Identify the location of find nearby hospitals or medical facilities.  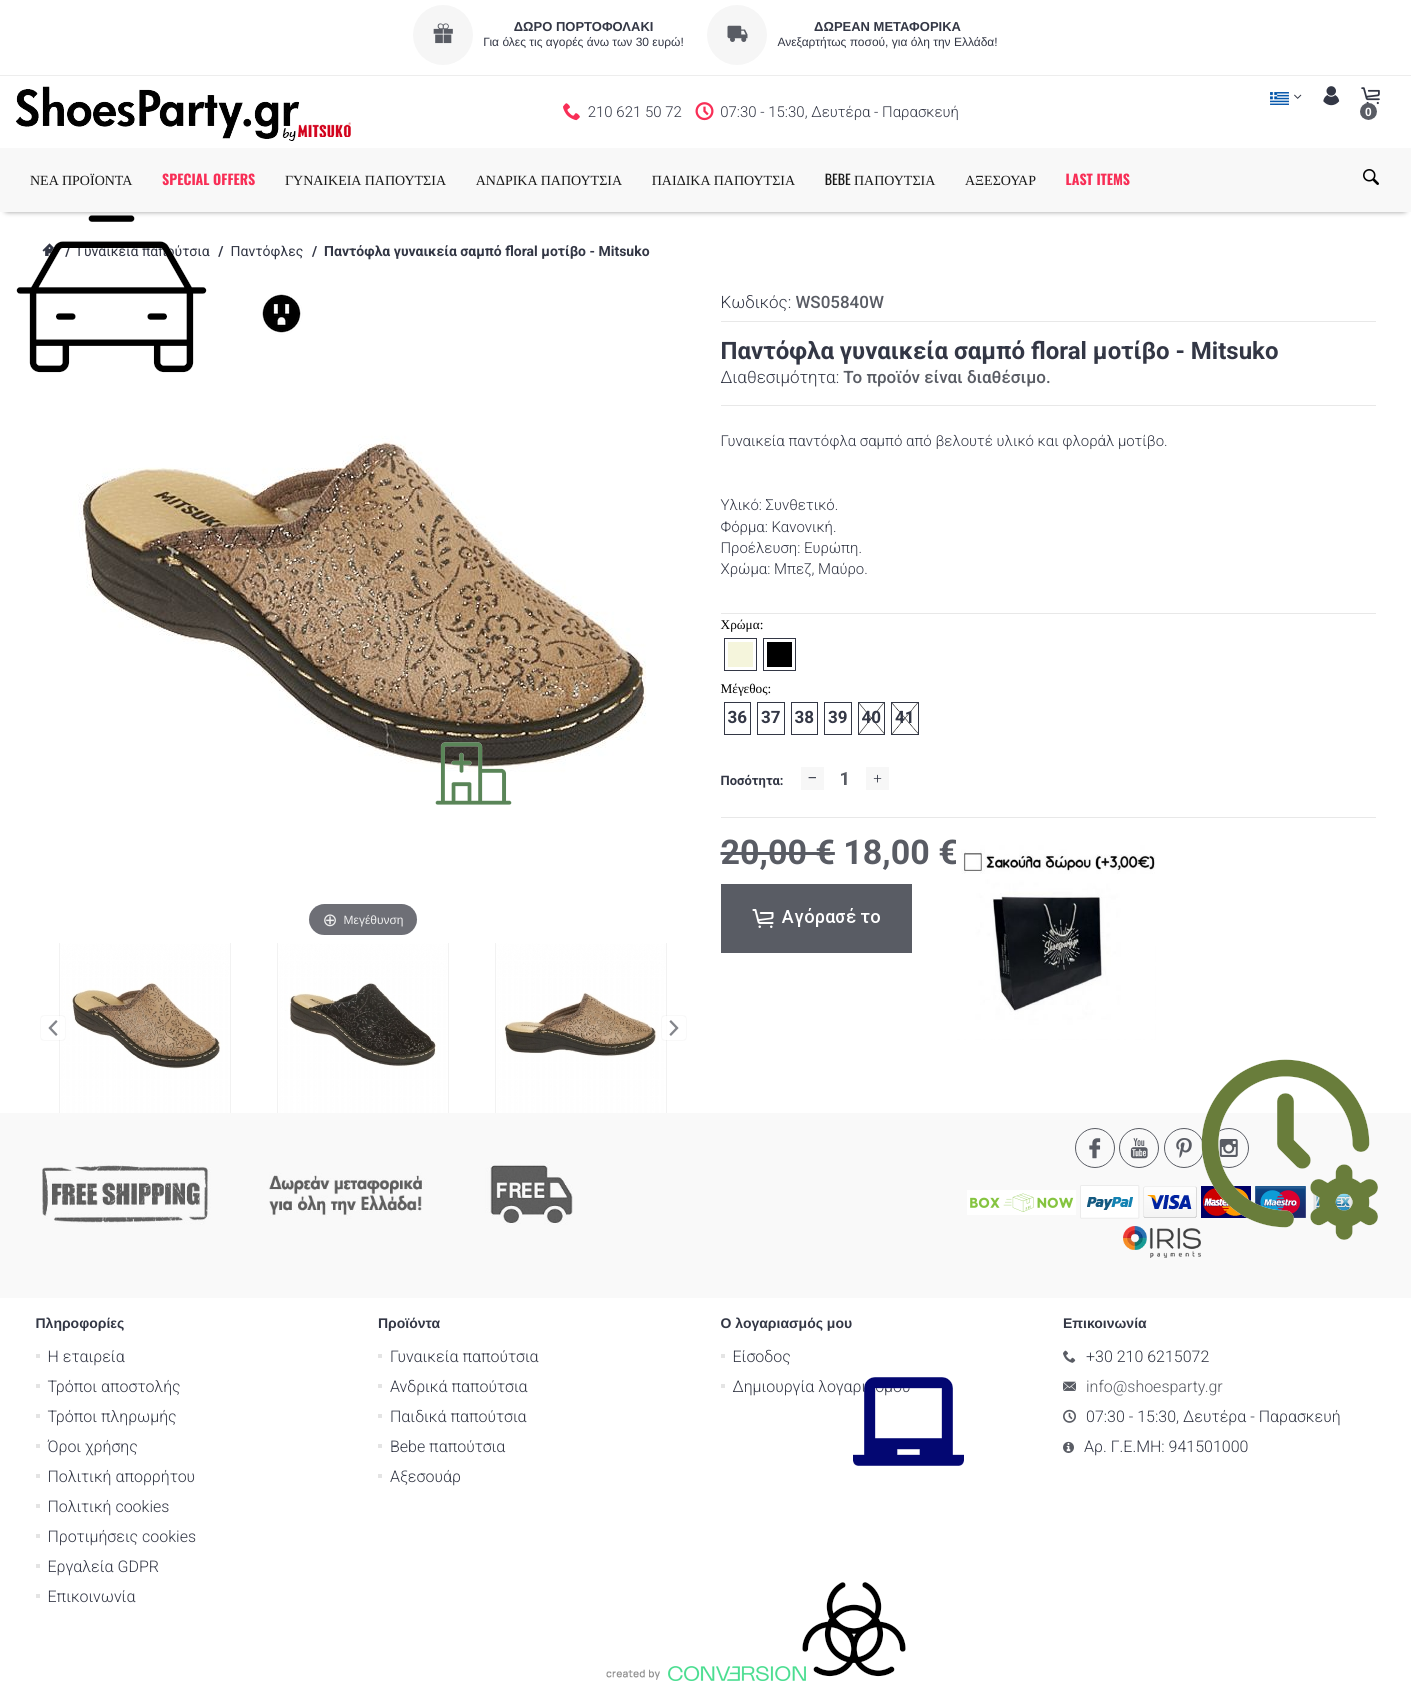
(469, 773).